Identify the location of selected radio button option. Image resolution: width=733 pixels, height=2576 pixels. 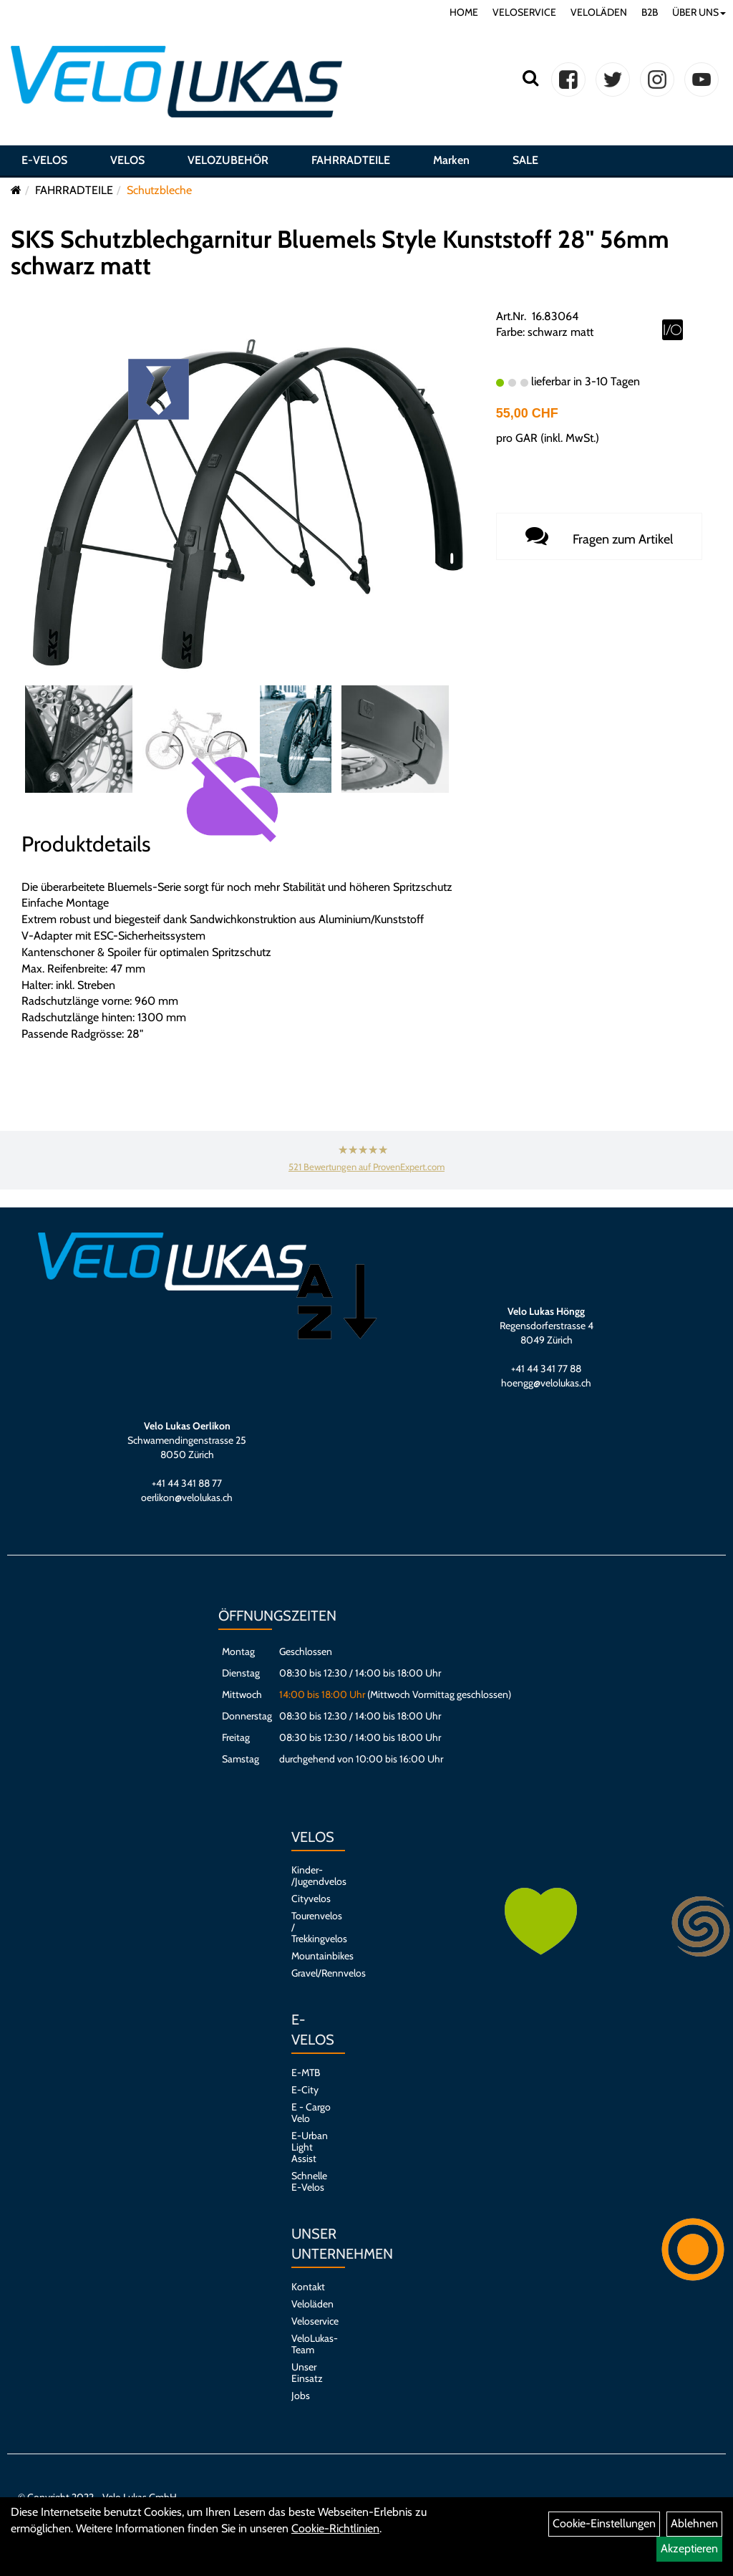
(693, 2249).